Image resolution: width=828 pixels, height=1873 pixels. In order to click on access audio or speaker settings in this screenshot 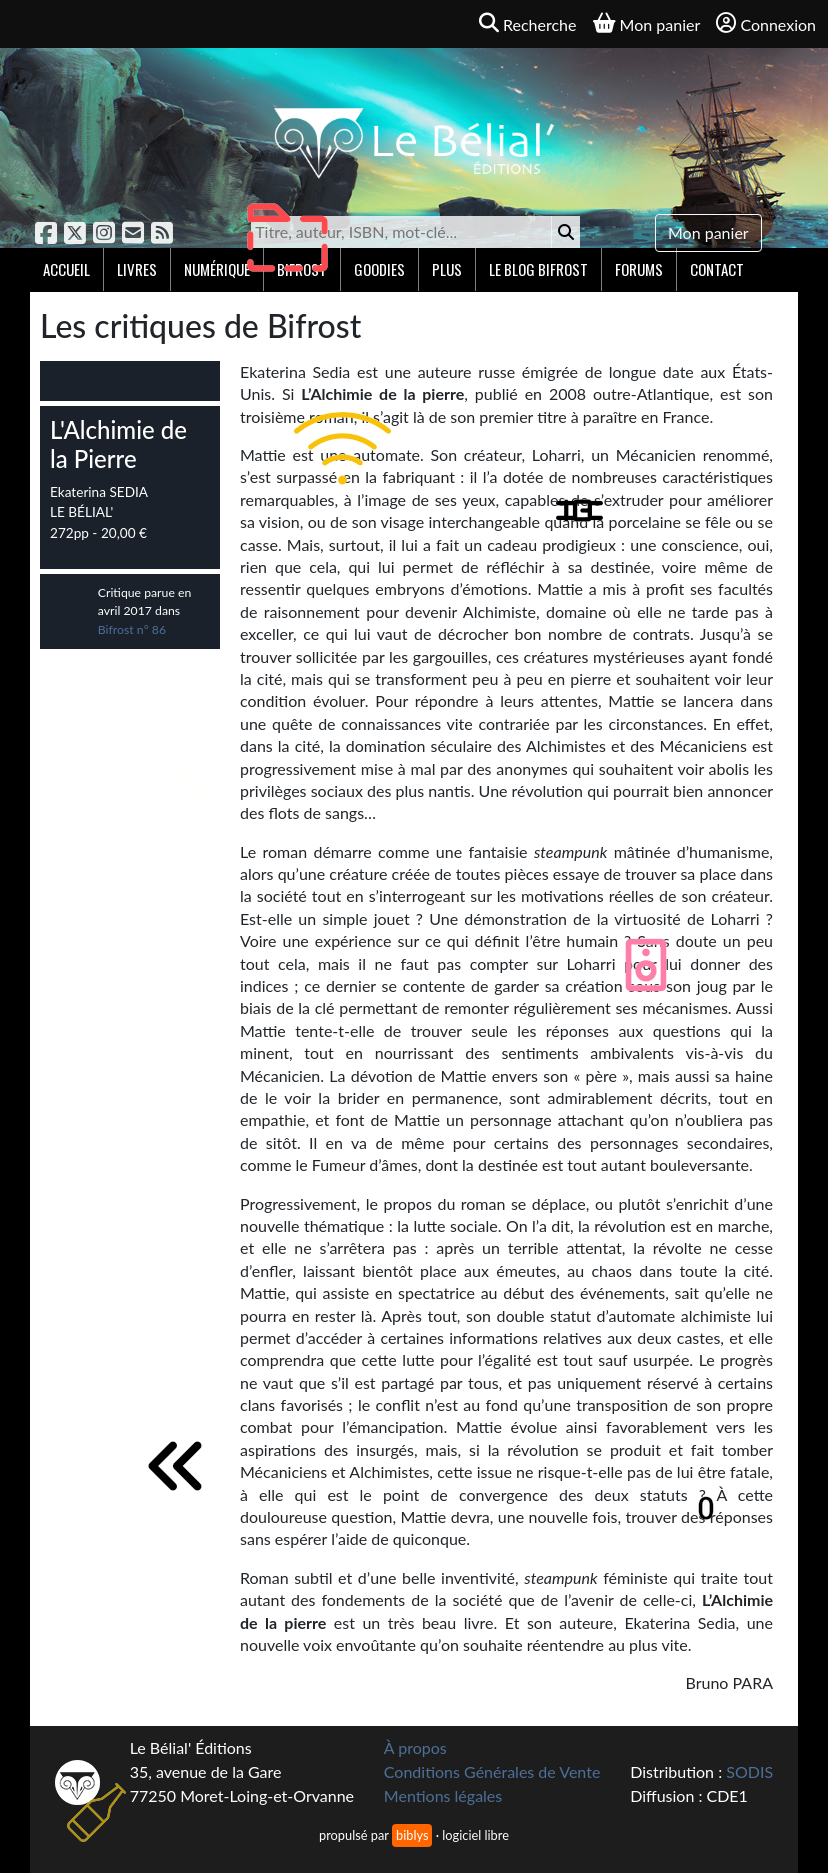, I will do `click(646, 965)`.